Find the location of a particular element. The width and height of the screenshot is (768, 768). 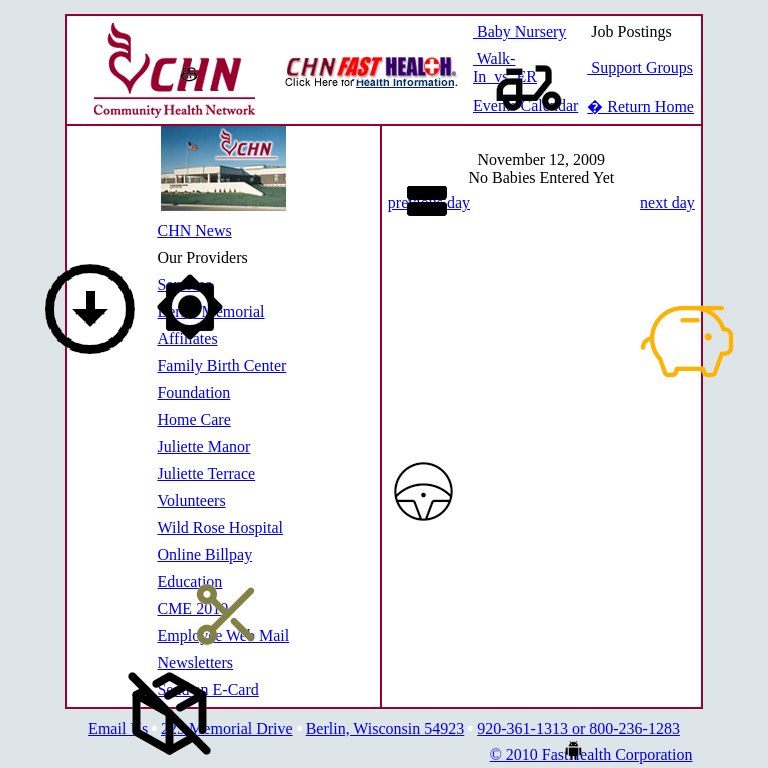

switch to stream or list view is located at coordinates (426, 202).